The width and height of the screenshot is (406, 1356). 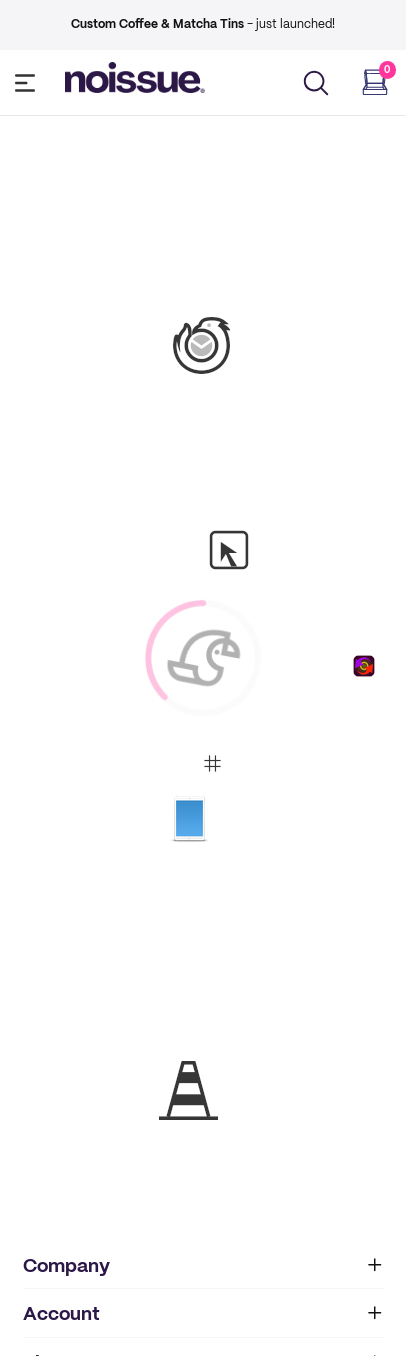 What do you see at coordinates (188, 1090) in the screenshot?
I see `open VLC media player` at bounding box center [188, 1090].